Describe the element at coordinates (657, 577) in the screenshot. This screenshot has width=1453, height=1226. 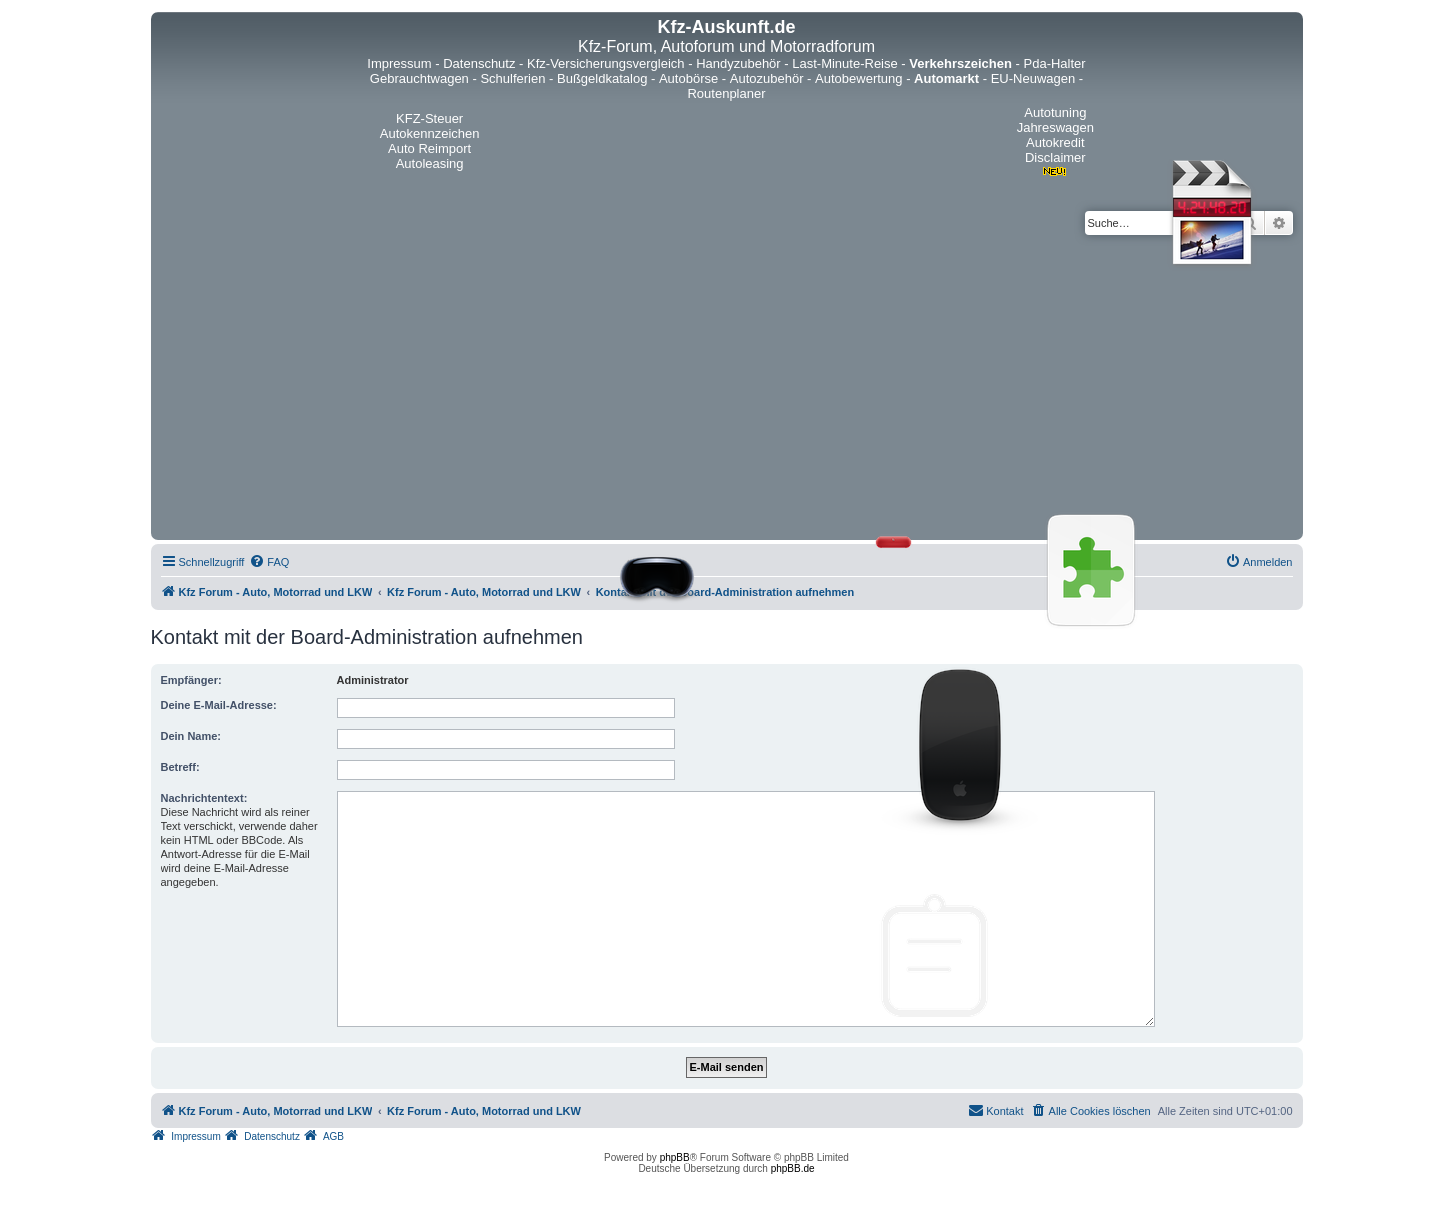
I see `apple vision pro headset device icon` at that location.